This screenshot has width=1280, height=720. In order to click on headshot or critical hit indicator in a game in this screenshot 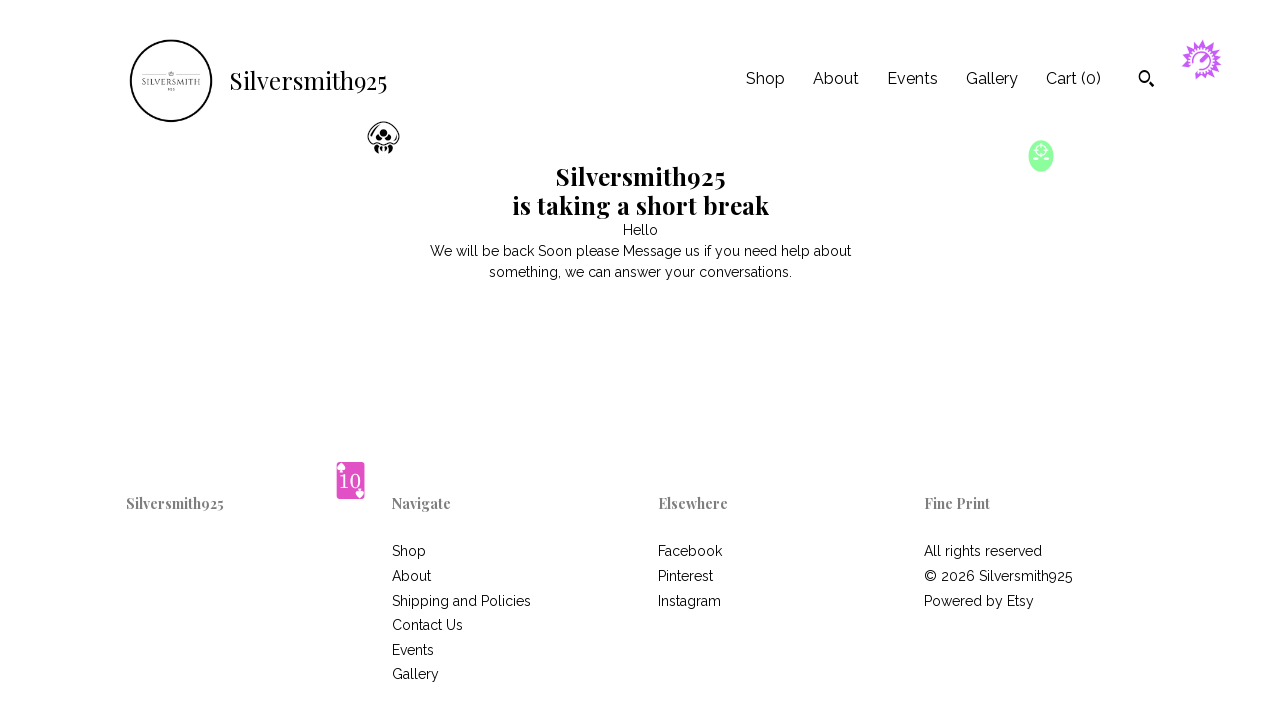, I will do `click(1041, 156)`.